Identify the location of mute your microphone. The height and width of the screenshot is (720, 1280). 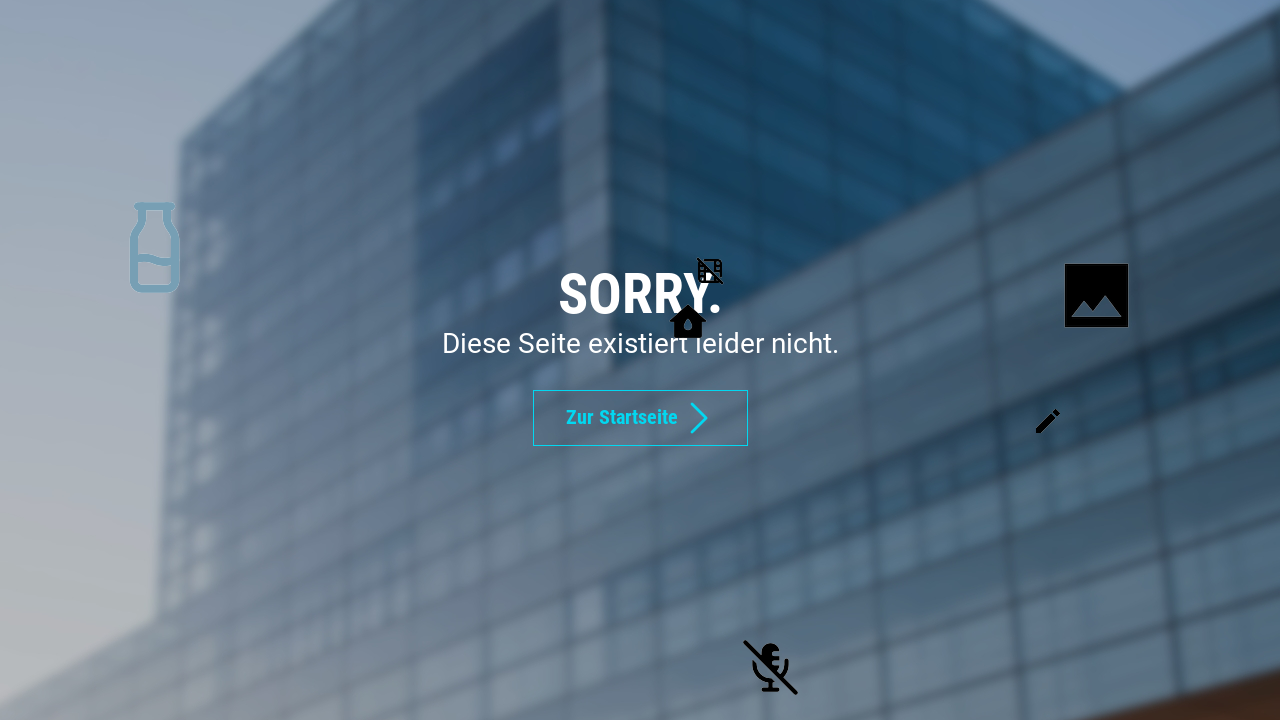
(770, 667).